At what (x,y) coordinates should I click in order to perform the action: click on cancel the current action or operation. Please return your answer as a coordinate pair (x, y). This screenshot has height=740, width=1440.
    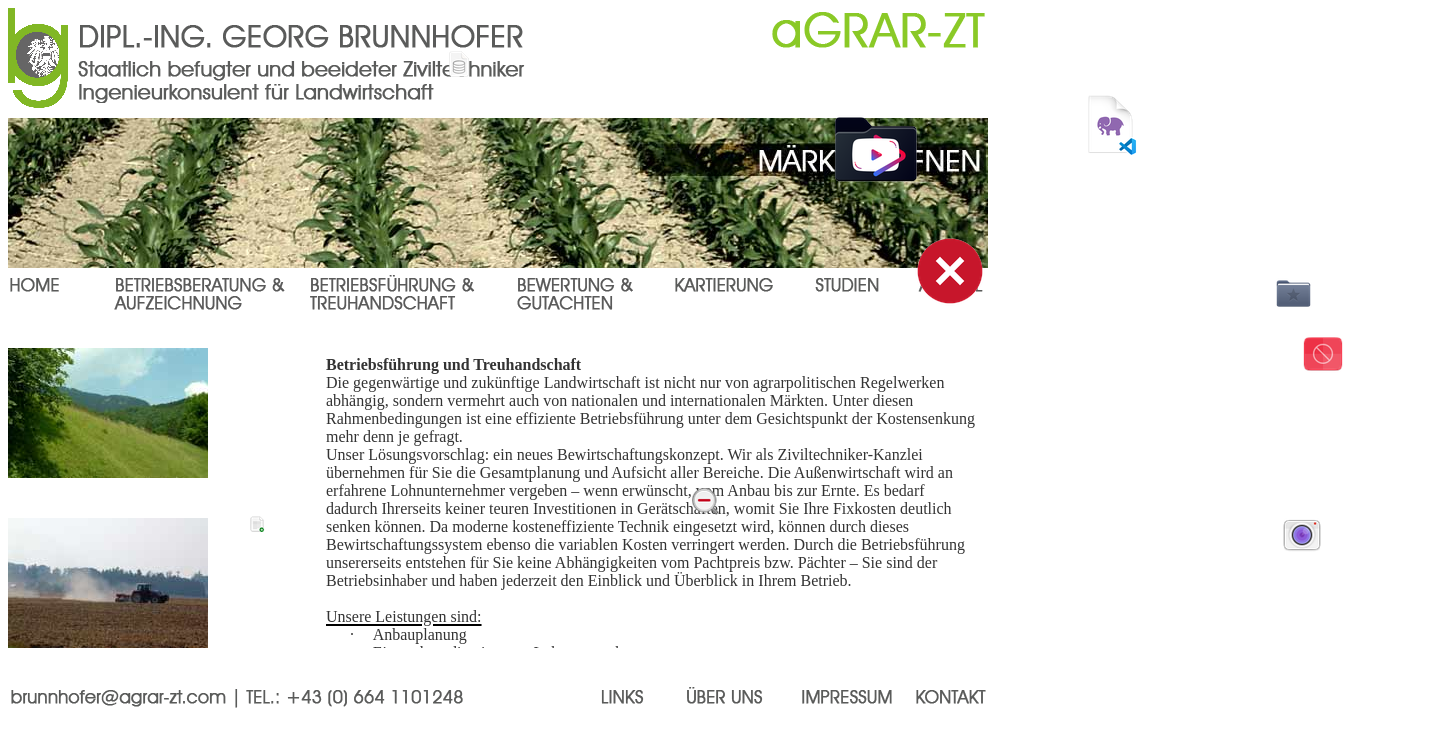
    Looking at the image, I should click on (950, 271).